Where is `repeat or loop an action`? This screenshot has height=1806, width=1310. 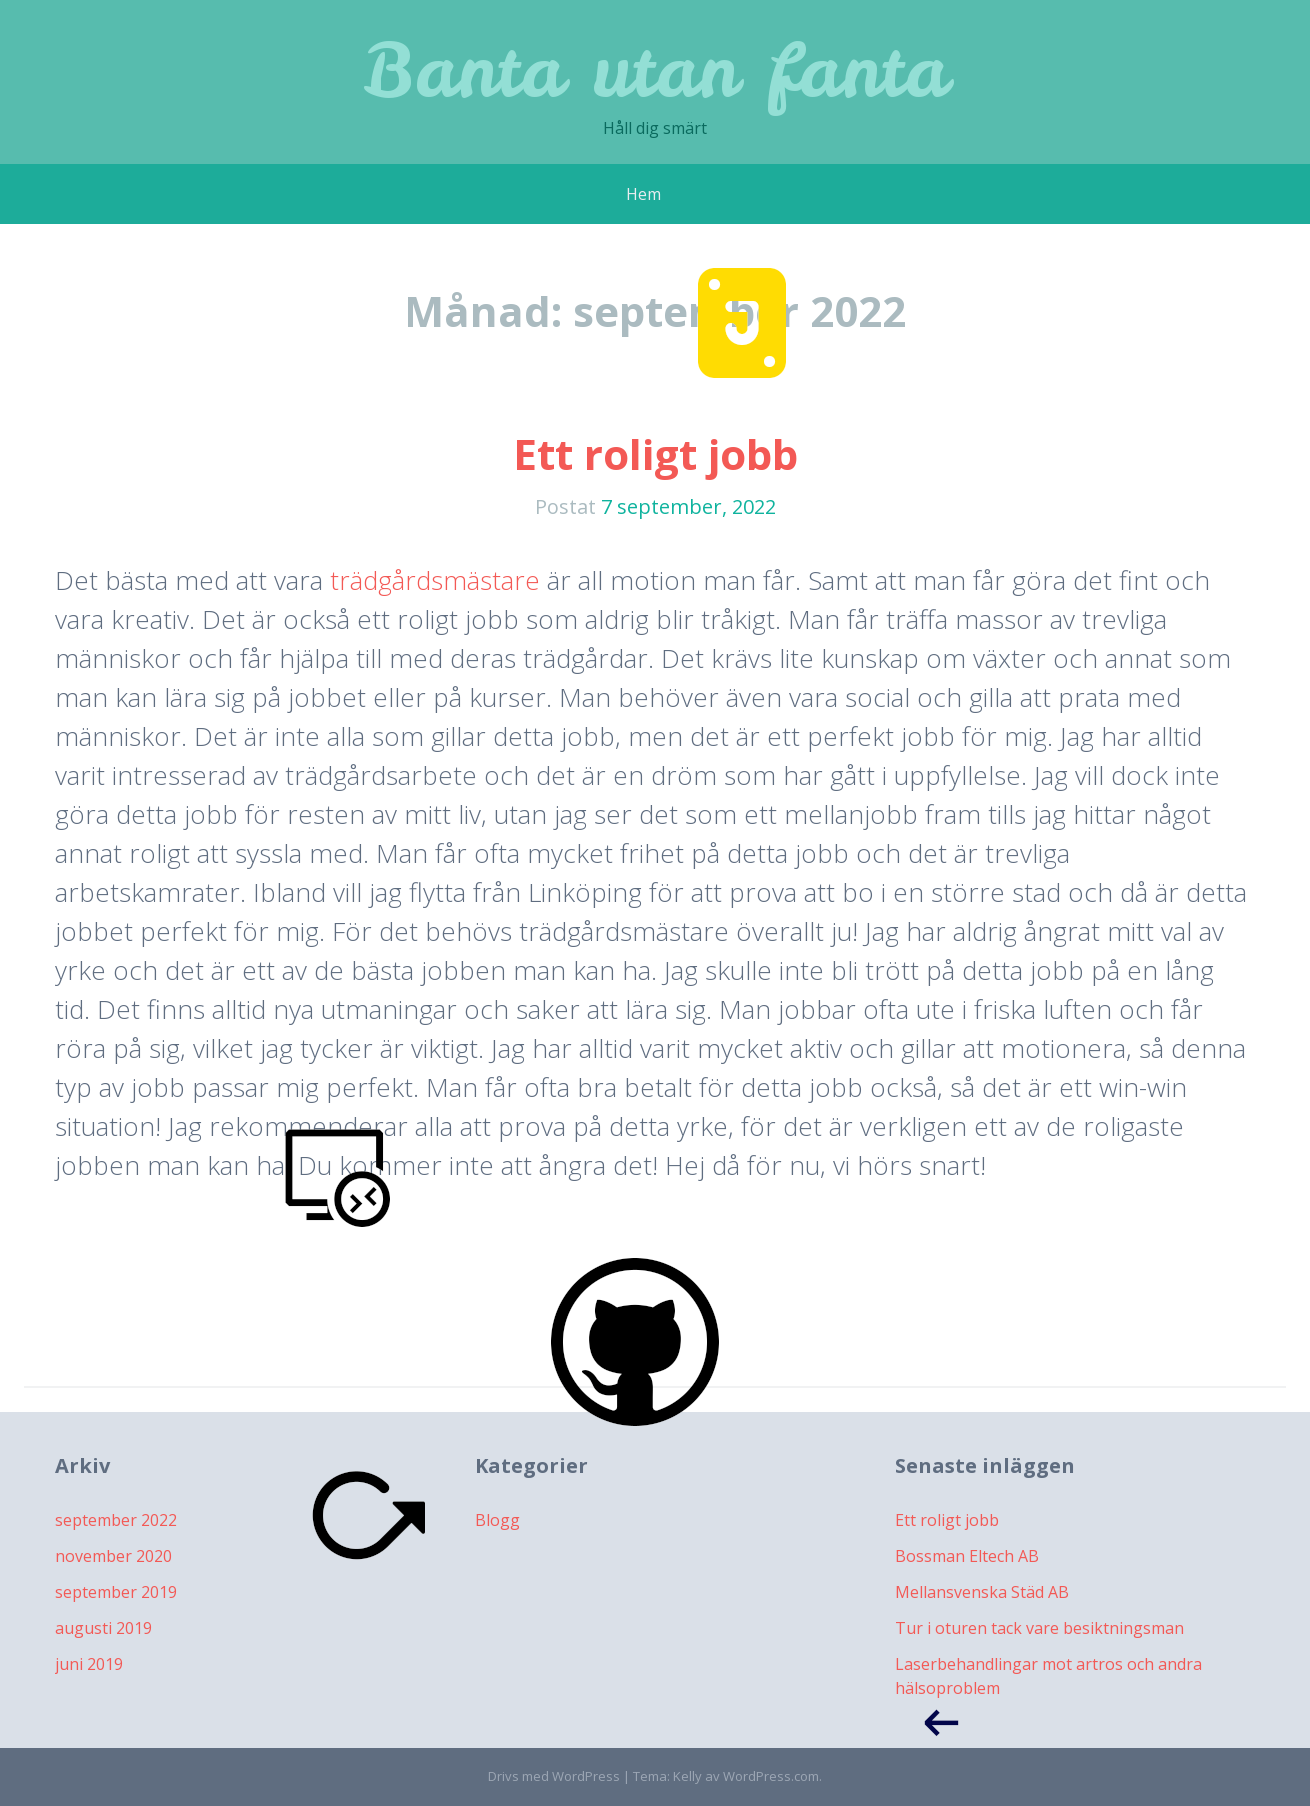 repeat or loop an action is located at coordinates (368, 1508).